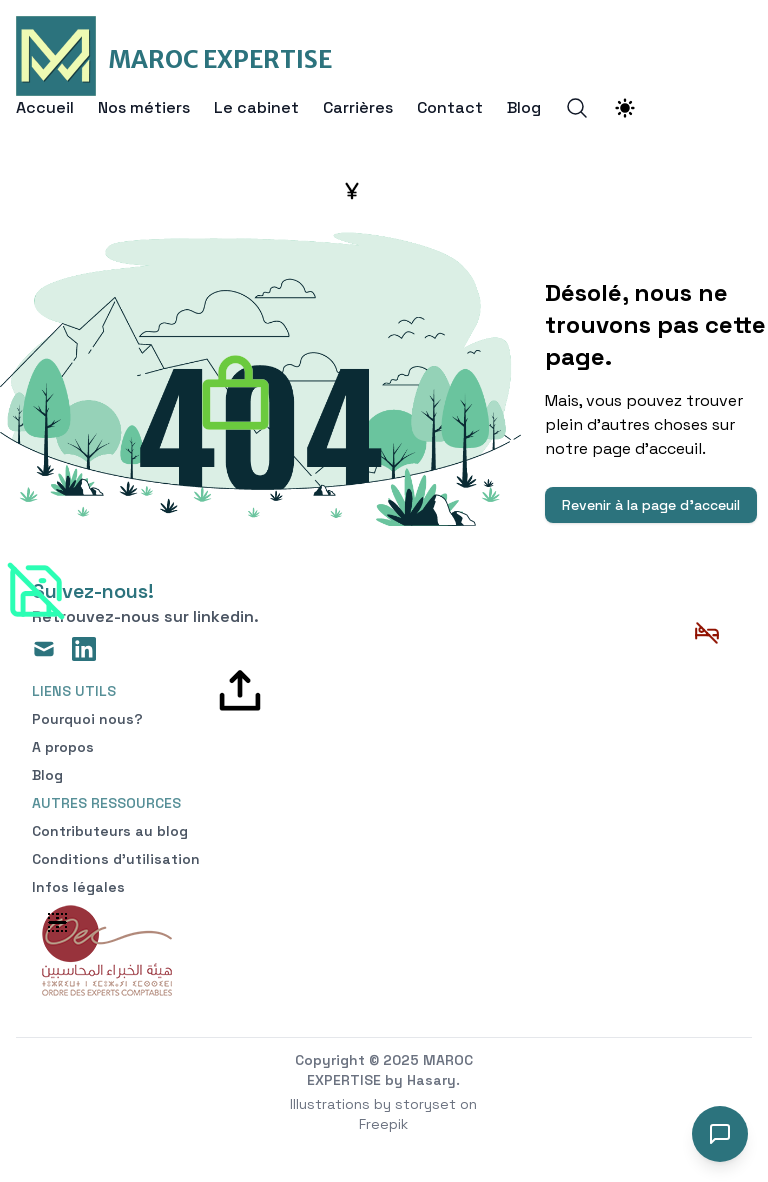 The height and width of the screenshot is (1182, 768). Describe the element at coordinates (57, 922) in the screenshot. I see `add horizontal border to selected cells` at that location.